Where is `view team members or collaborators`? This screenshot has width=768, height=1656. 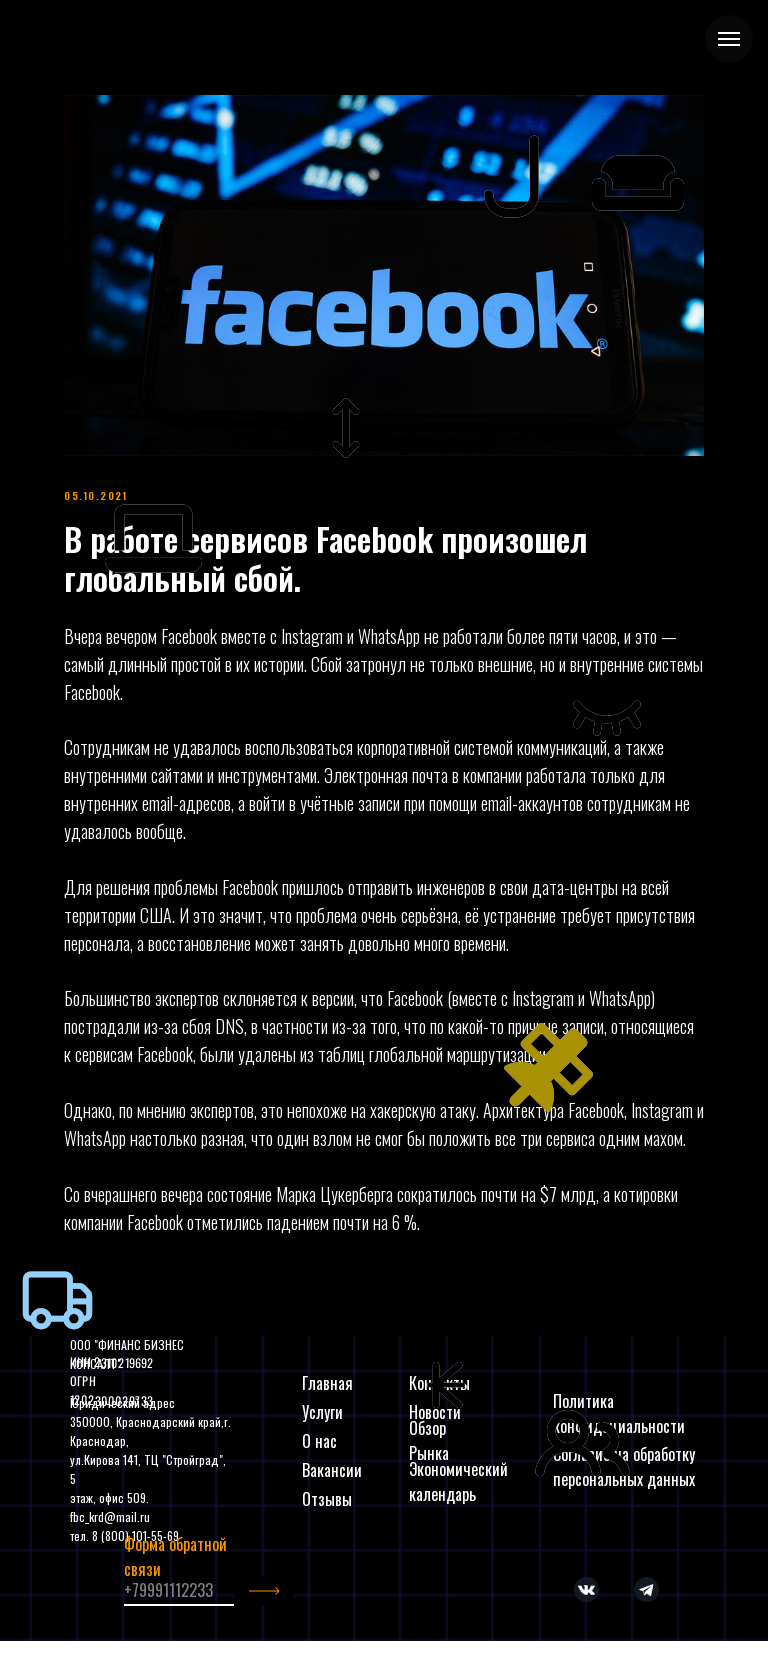
view team members or collaborators is located at coordinates (583, 1446).